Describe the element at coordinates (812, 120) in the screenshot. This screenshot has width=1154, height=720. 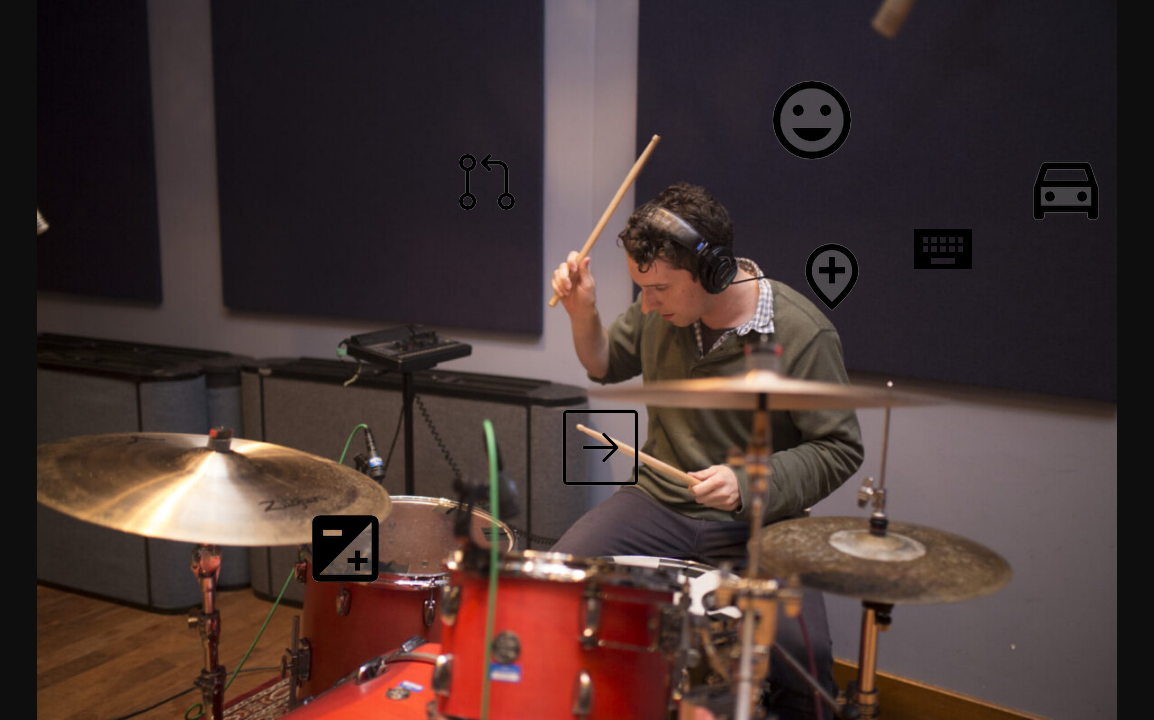
I see `insert an emoji or emoticon` at that location.